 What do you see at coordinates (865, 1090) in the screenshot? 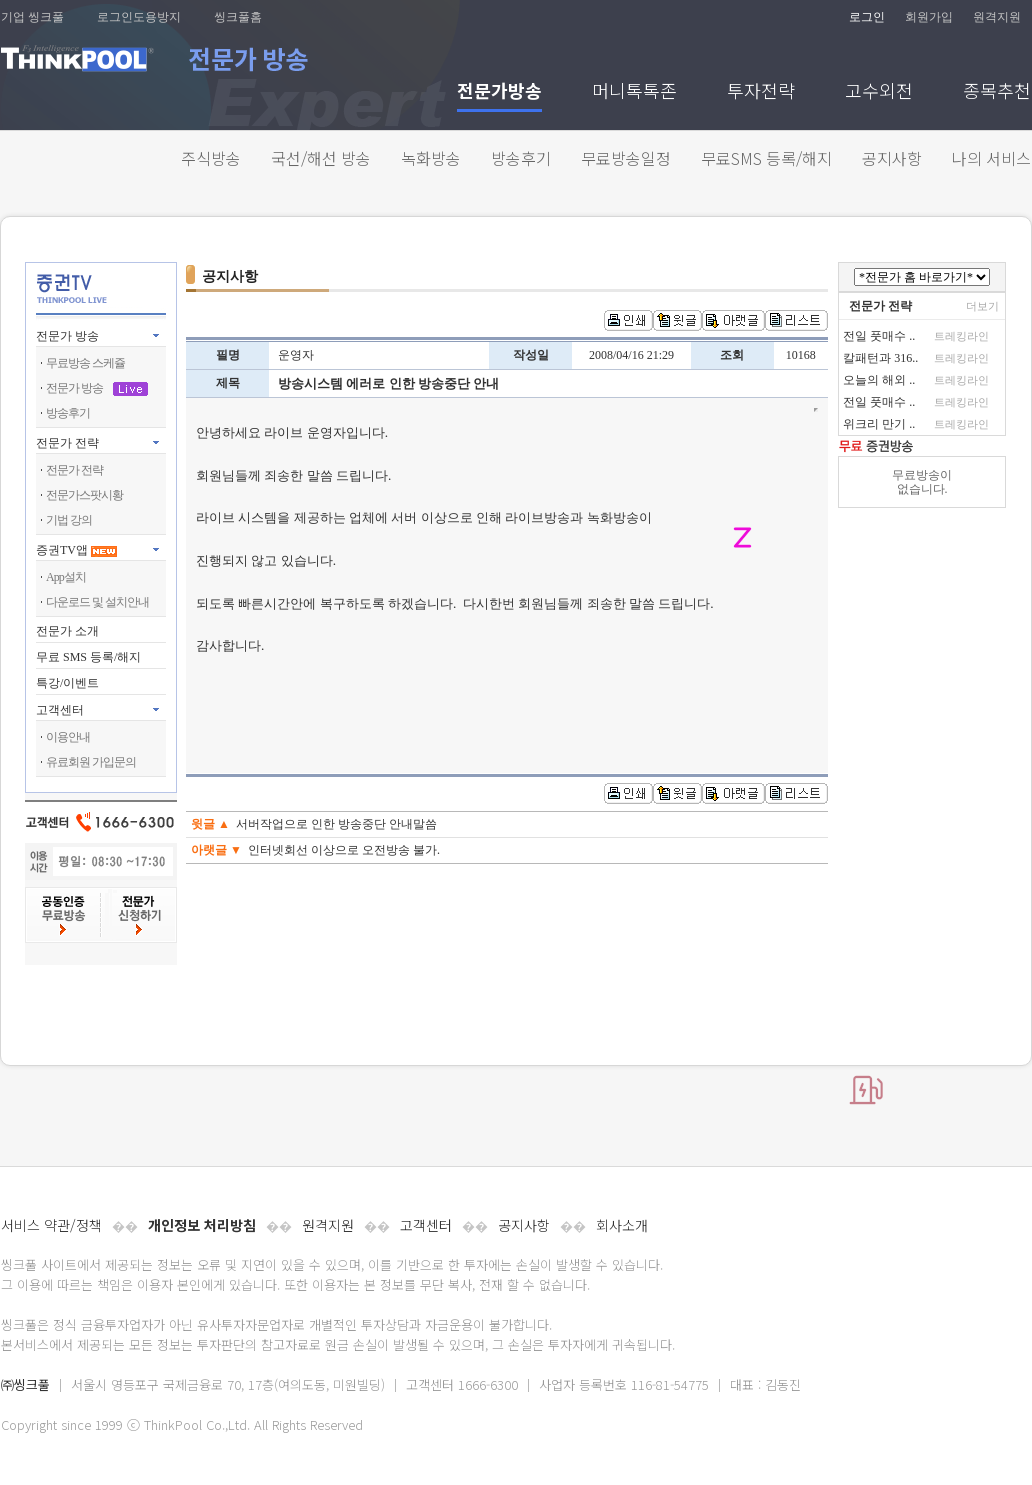
I see `find nearby electric vehicle charging stations` at bounding box center [865, 1090].